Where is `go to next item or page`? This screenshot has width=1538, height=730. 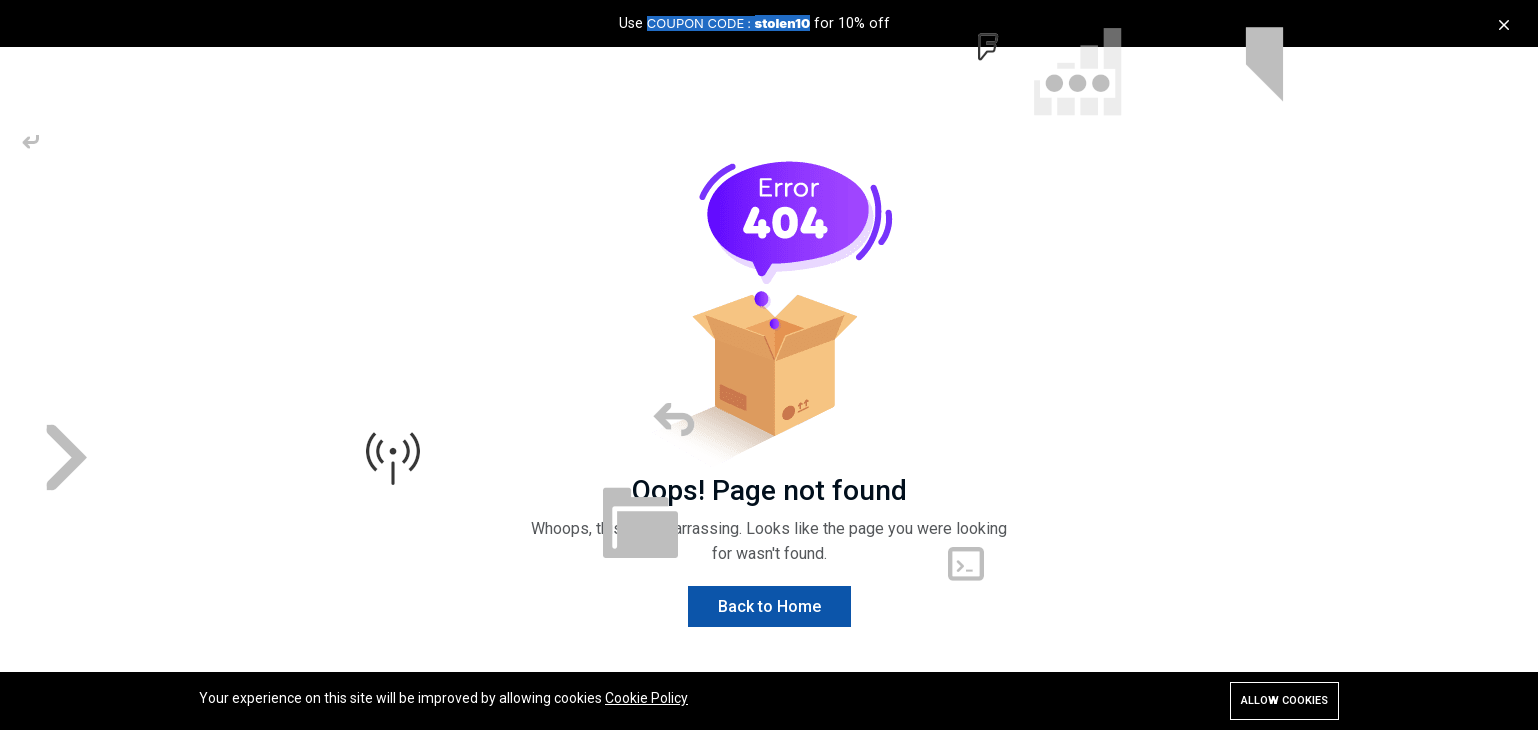 go to next item or page is located at coordinates (68, 457).